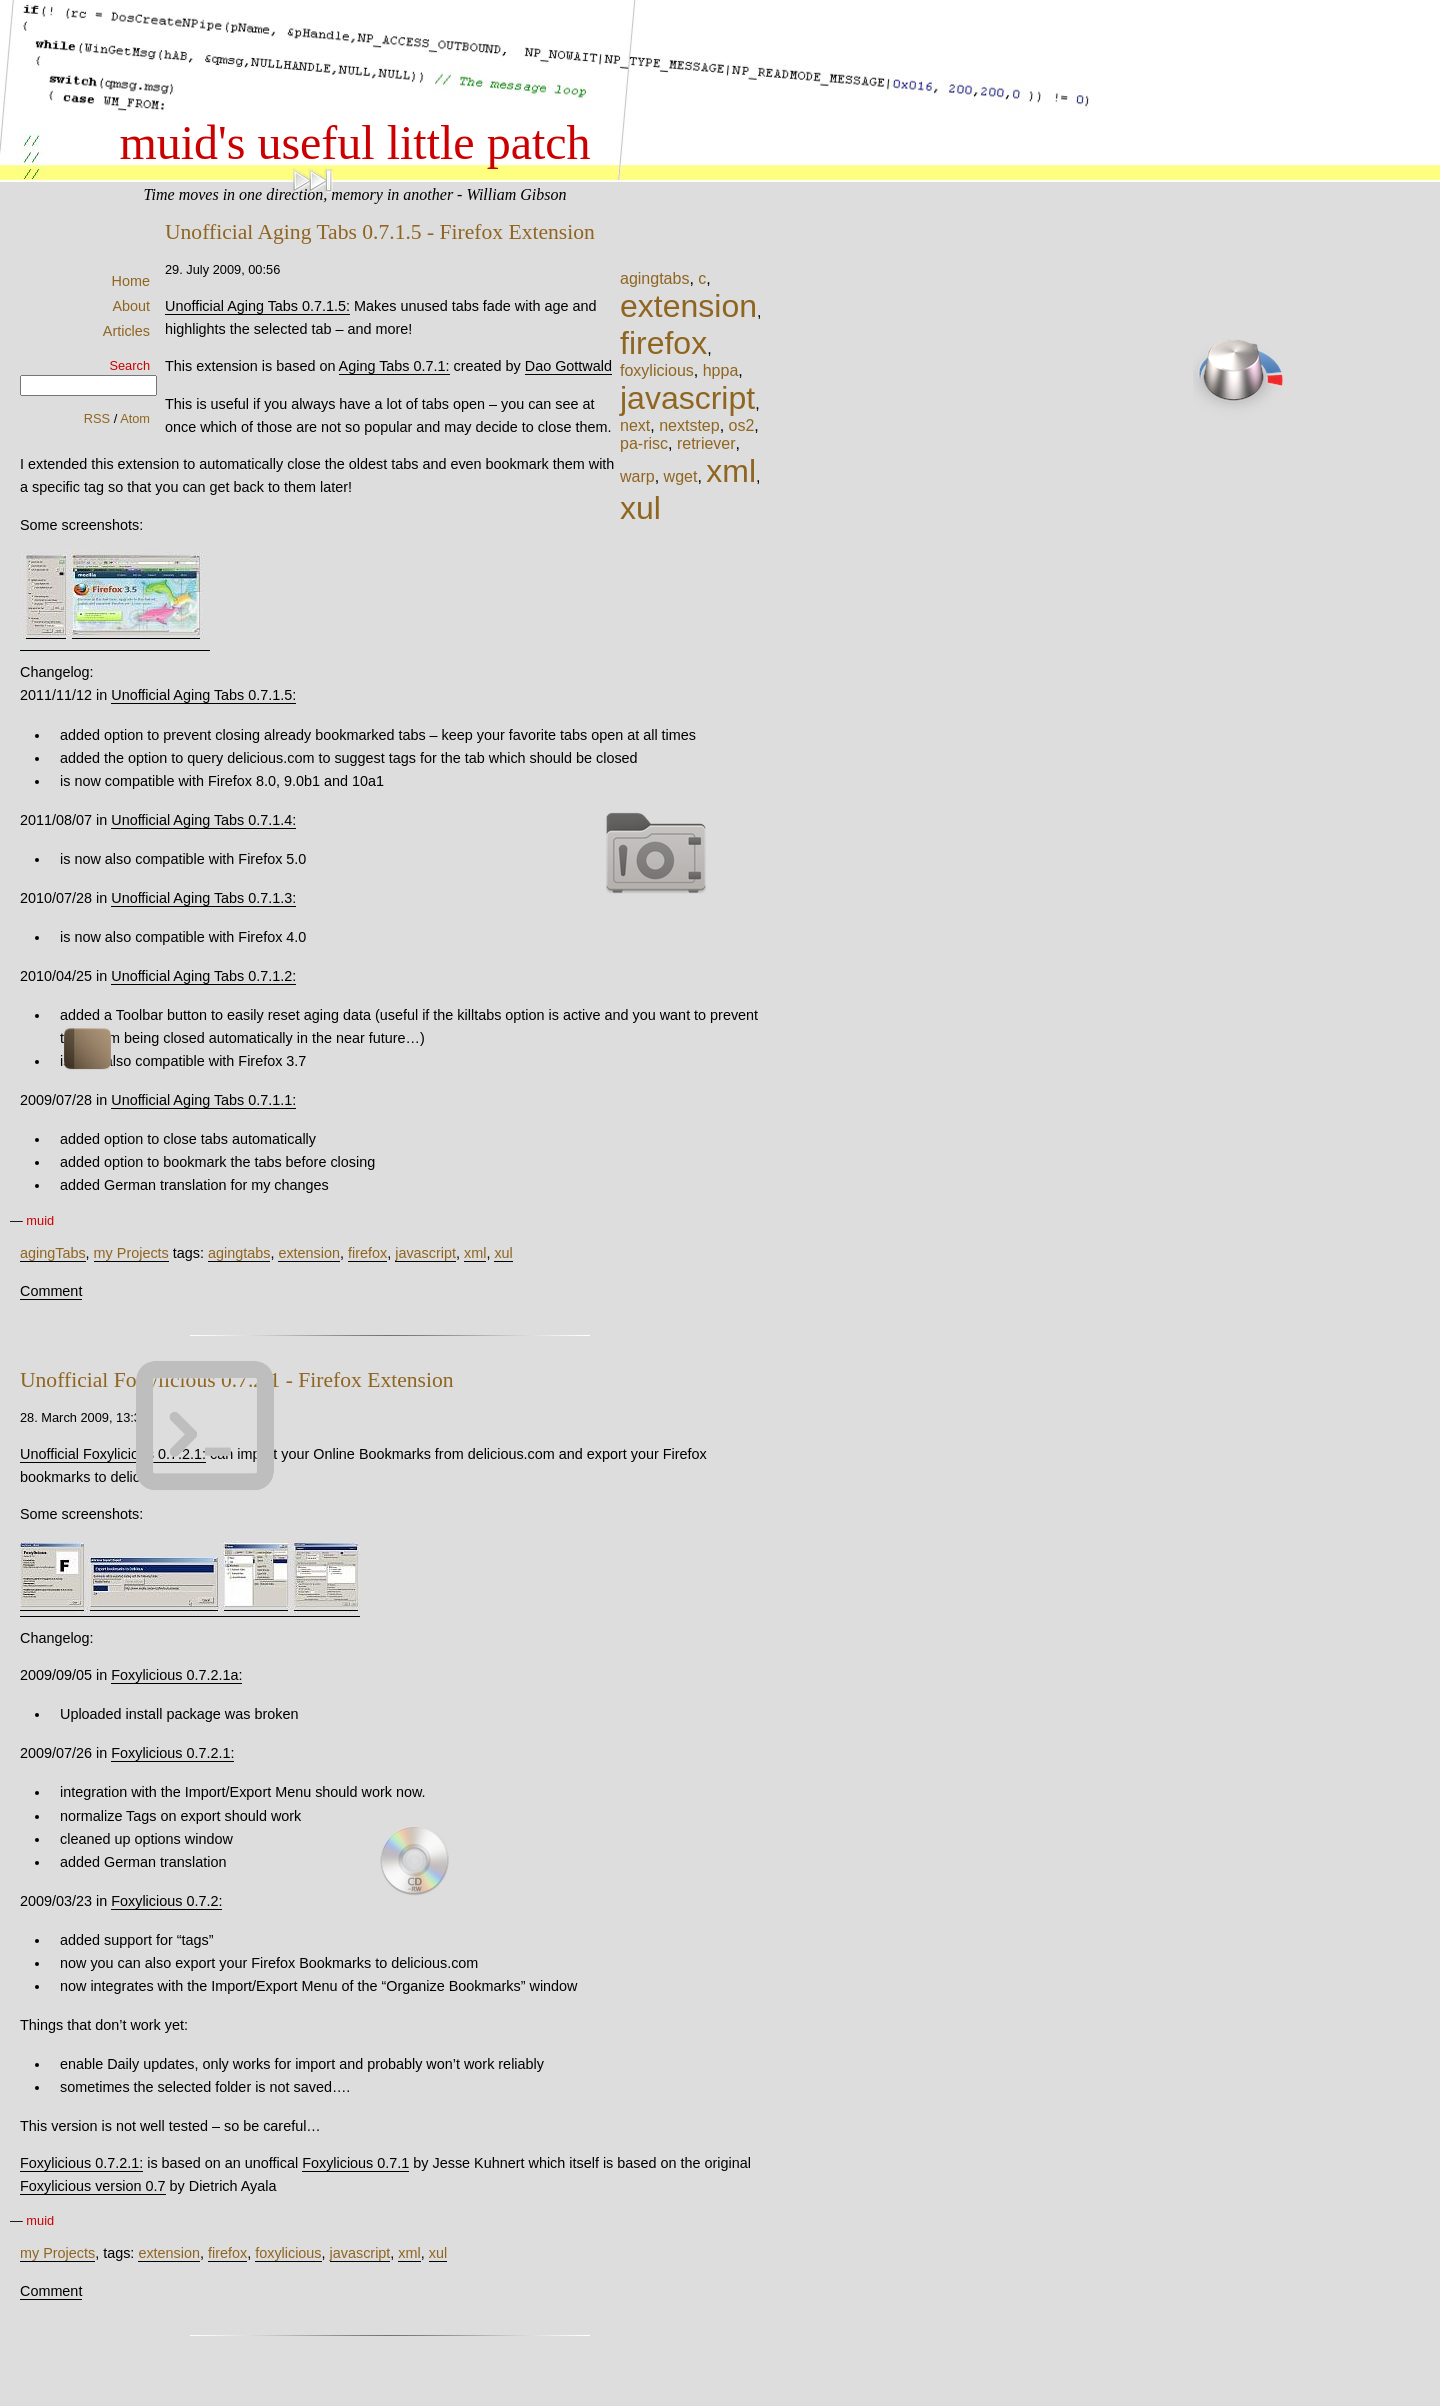 The height and width of the screenshot is (2406, 1440). What do you see at coordinates (414, 1861) in the screenshot?
I see `access CD-RW disc drive` at bounding box center [414, 1861].